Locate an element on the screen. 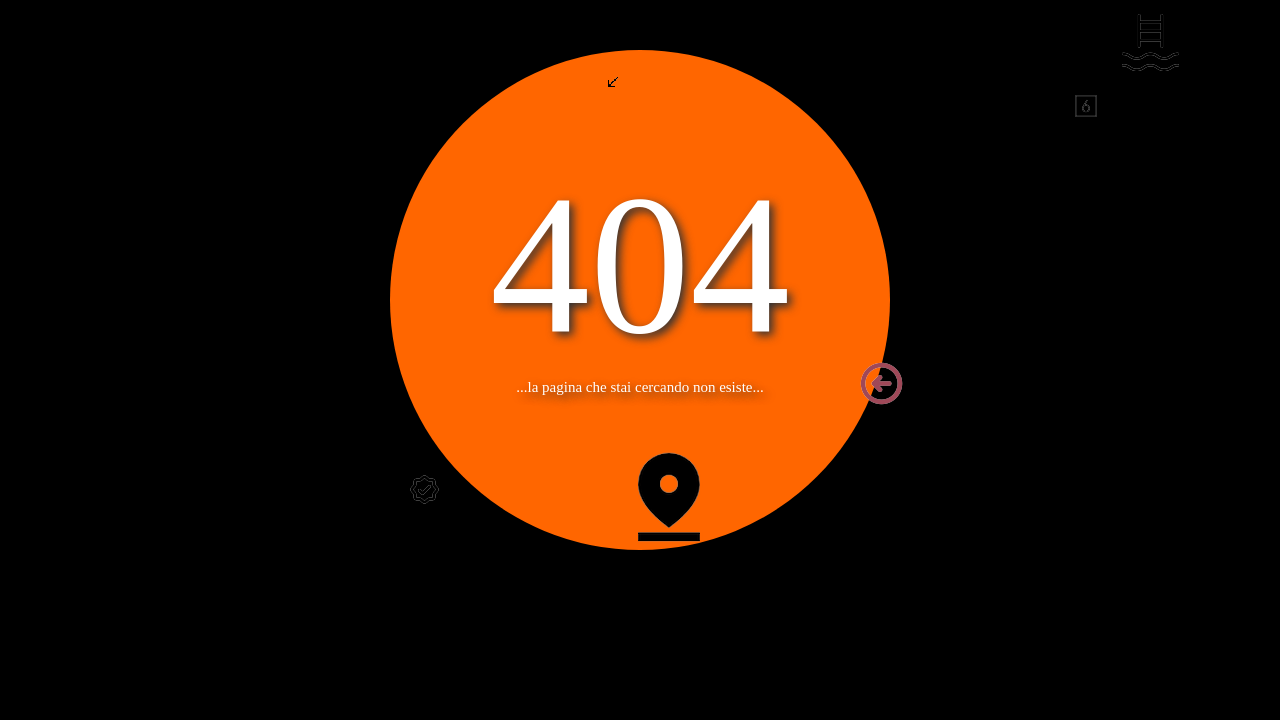  indicates swimming pool amenity available is located at coordinates (1150, 42).